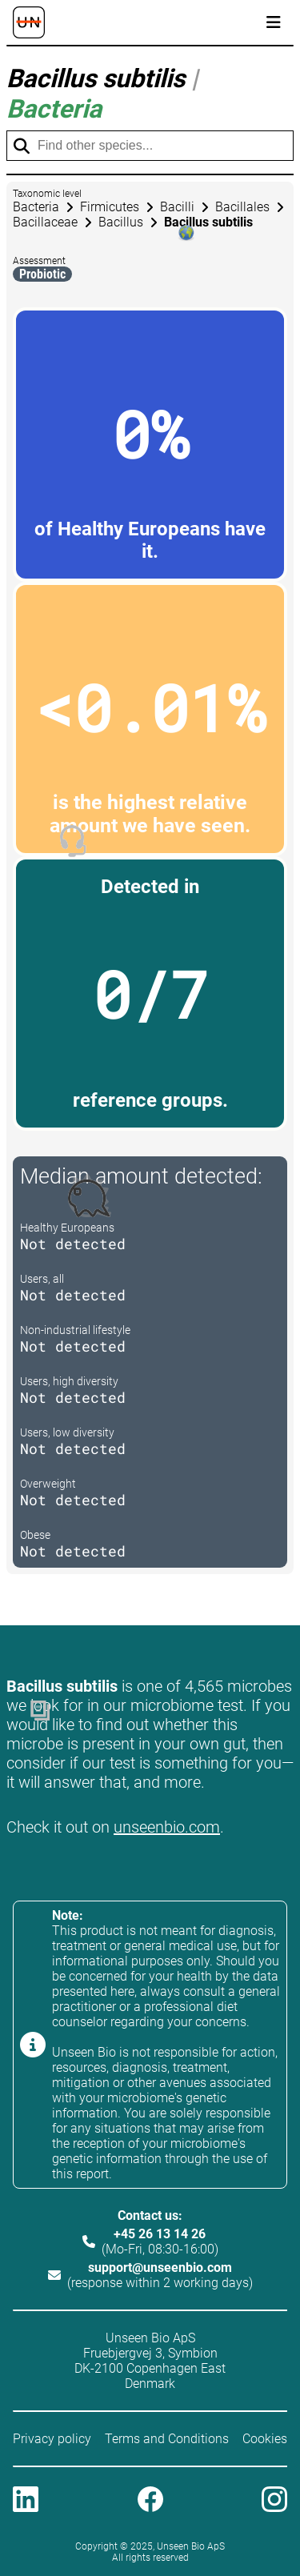 The height and width of the screenshot is (2576, 300). I want to click on indicates web or internet content, so click(186, 233).